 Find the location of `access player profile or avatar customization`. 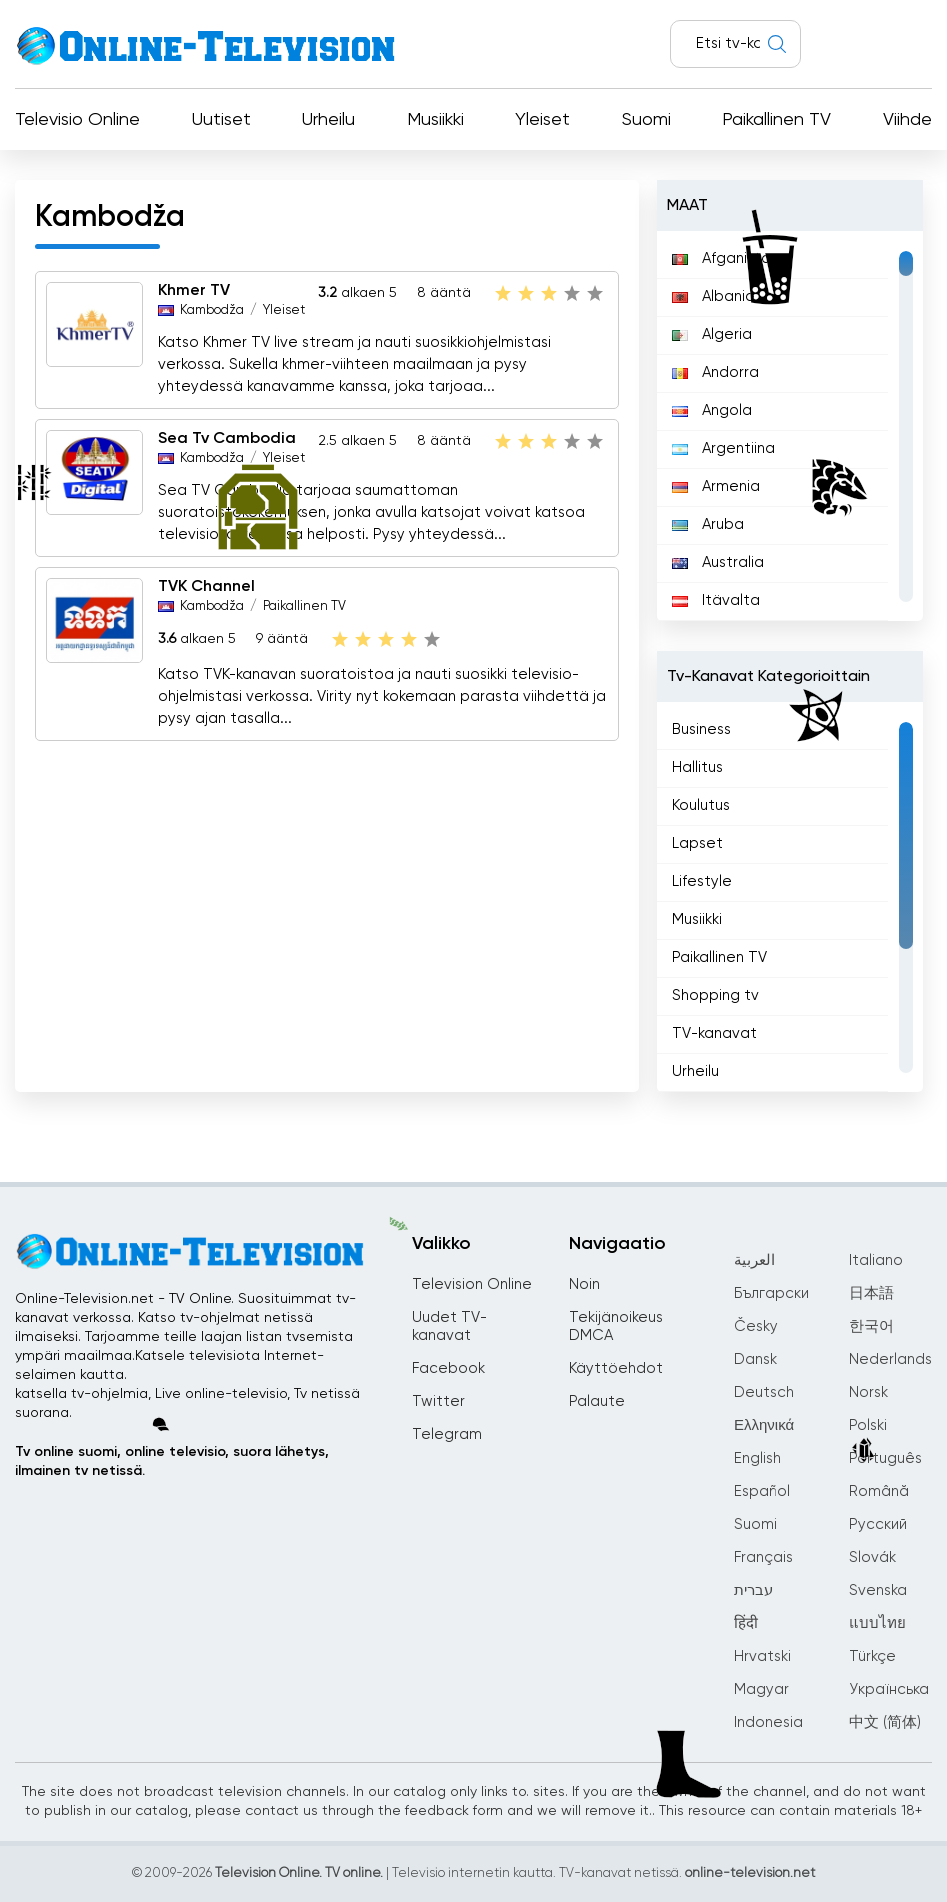

access player profile or avatar customization is located at coordinates (161, 1424).